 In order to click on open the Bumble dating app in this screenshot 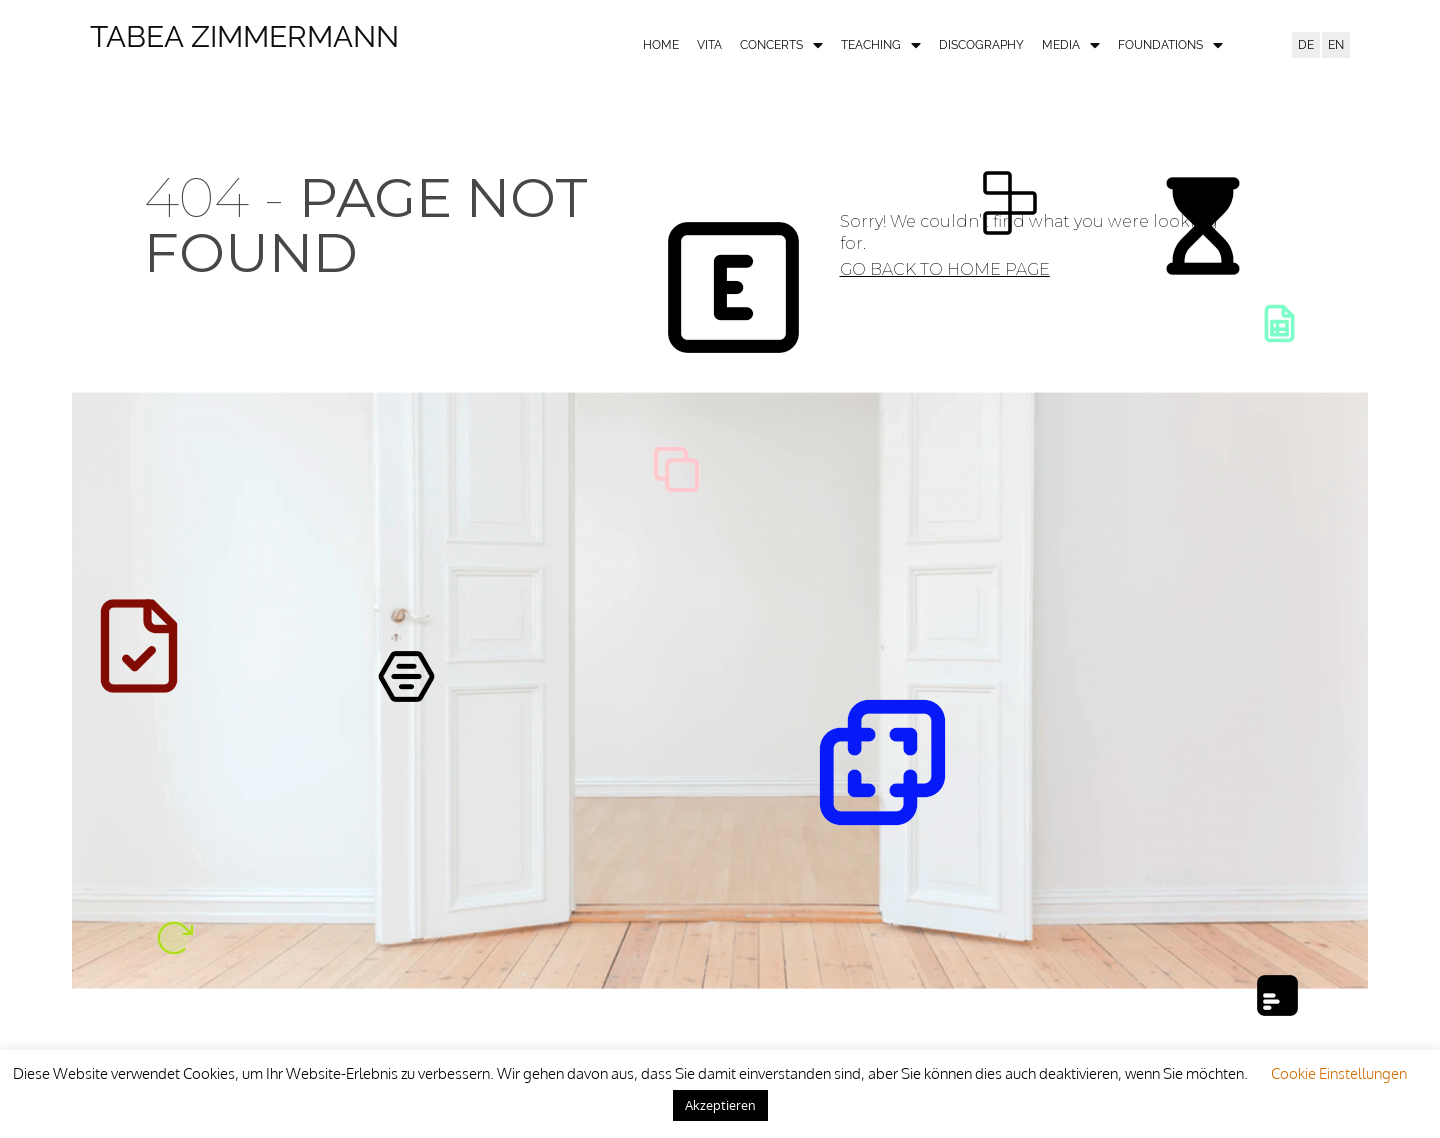, I will do `click(406, 676)`.